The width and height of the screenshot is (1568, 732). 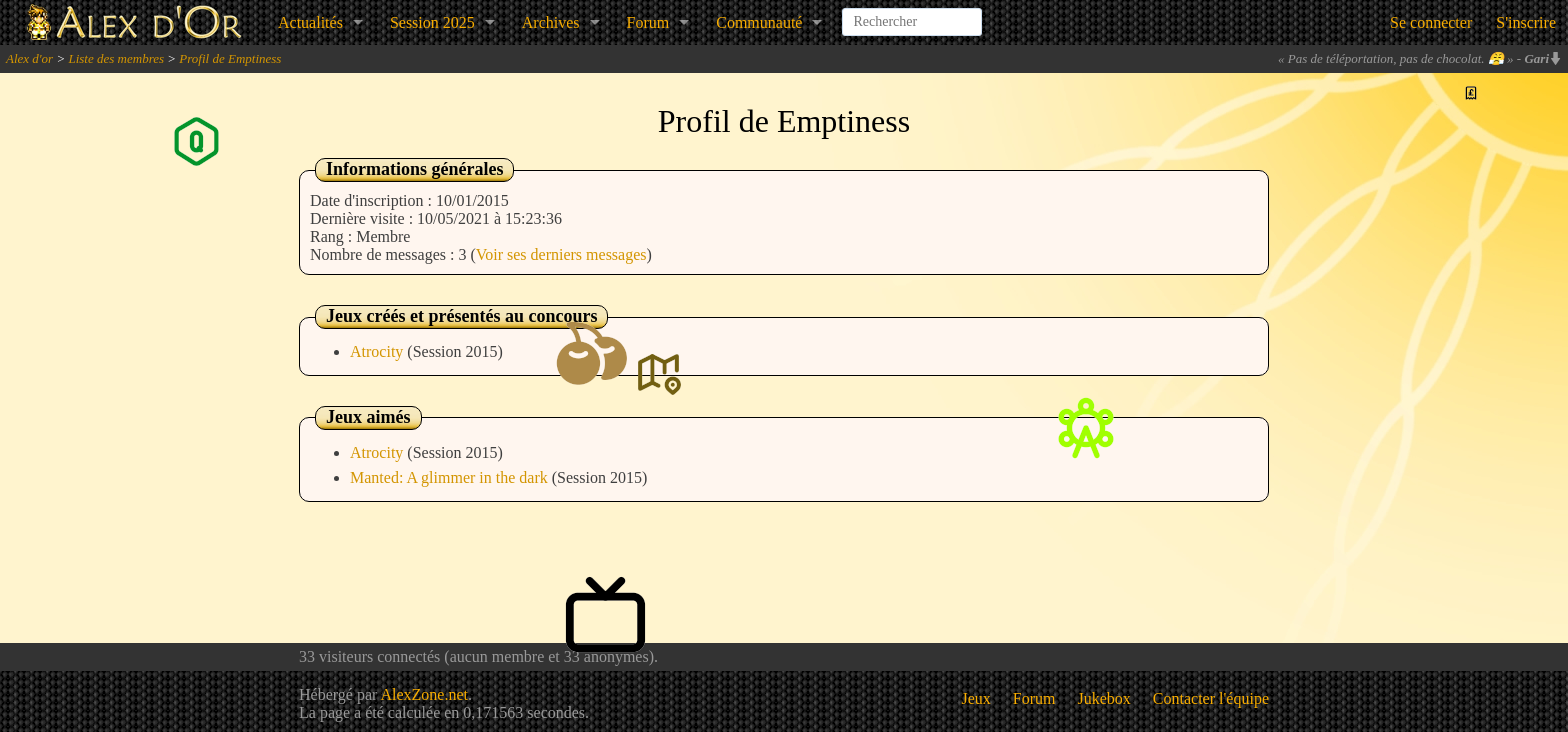 What do you see at coordinates (1471, 93) in the screenshot?
I see `view receipt or transaction in British pounds` at bounding box center [1471, 93].